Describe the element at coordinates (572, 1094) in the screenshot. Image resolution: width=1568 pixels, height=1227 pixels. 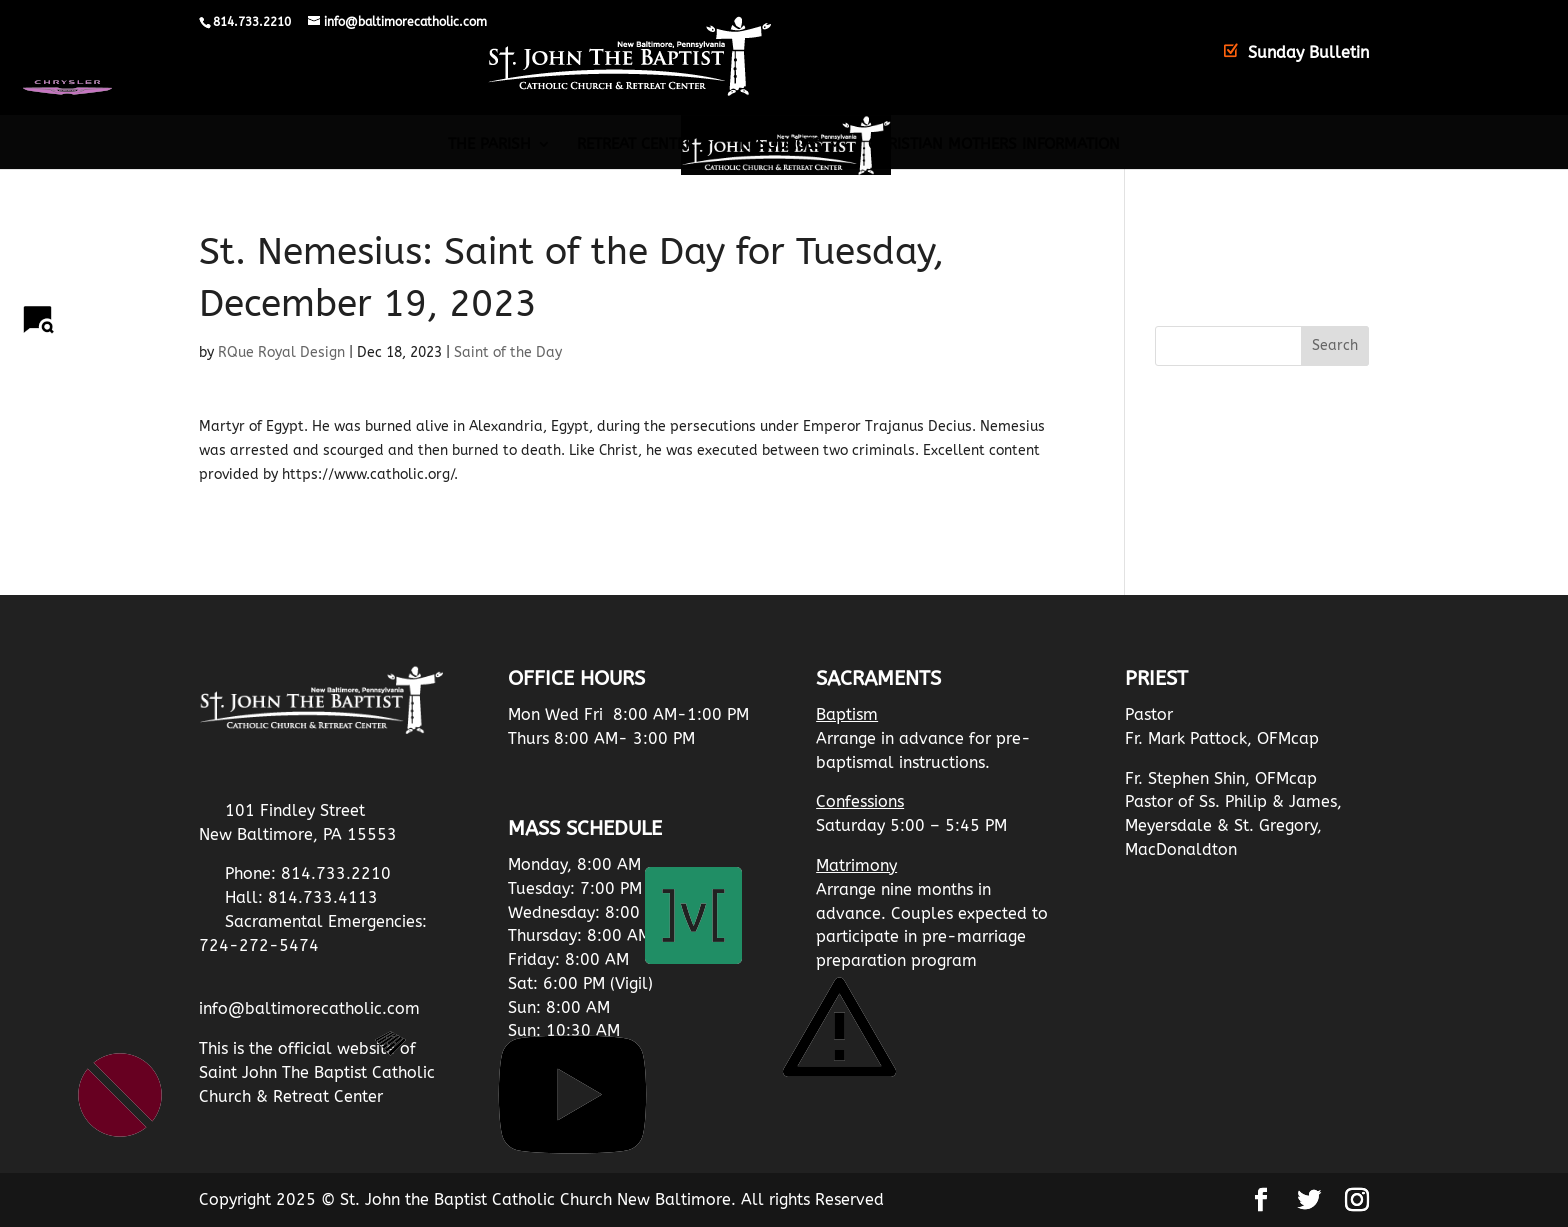
I see `open YouTube app` at that location.